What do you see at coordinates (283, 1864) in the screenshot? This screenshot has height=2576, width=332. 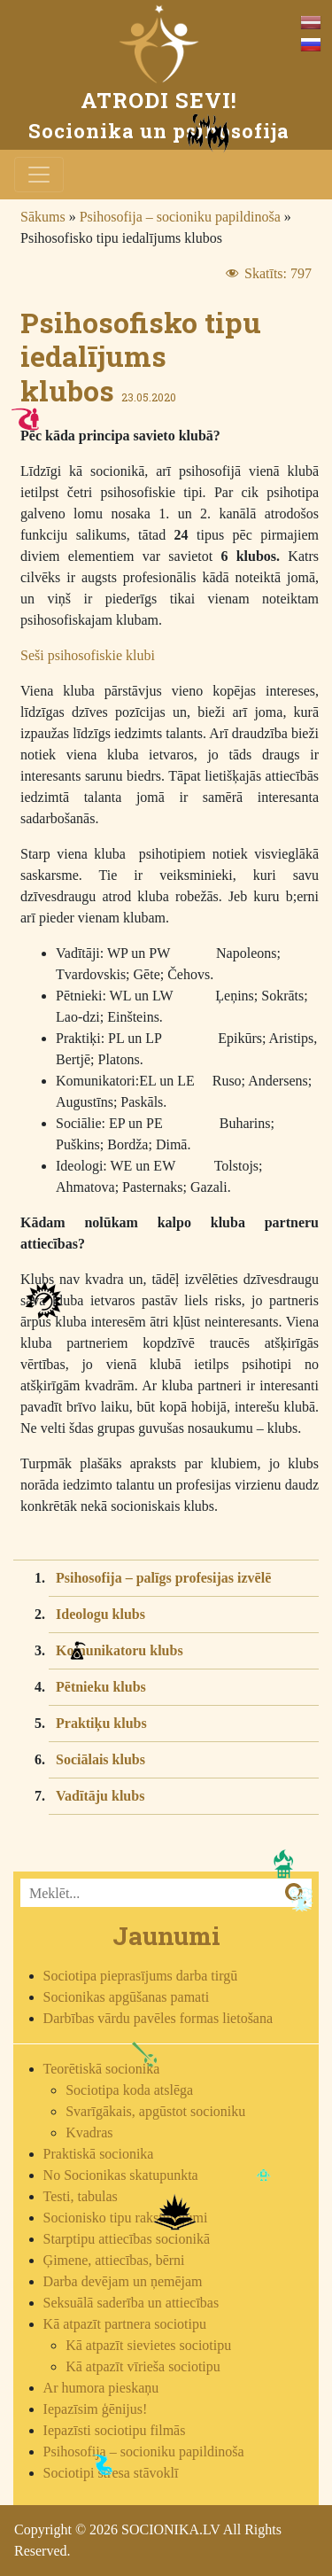 I see `indicates a fire hazard or emergency alert` at bounding box center [283, 1864].